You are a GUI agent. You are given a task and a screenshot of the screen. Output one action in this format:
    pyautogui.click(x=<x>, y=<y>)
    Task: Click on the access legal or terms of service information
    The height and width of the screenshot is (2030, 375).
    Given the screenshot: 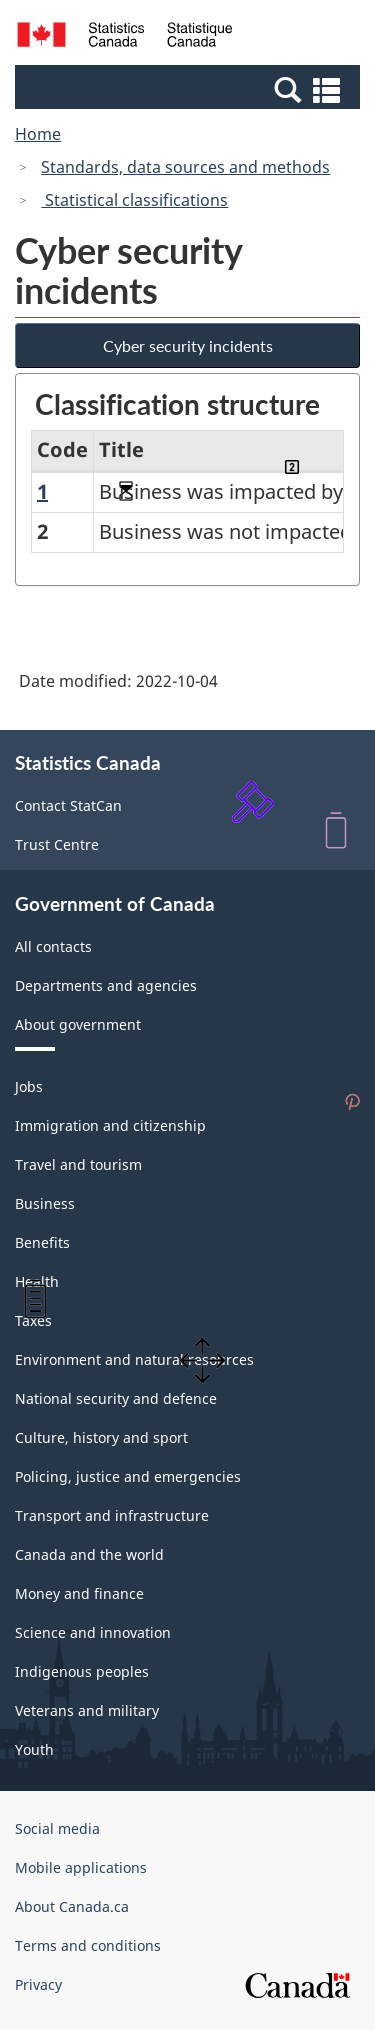 What is the action you would take?
    pyautogui.click(x=251, y=803)
    